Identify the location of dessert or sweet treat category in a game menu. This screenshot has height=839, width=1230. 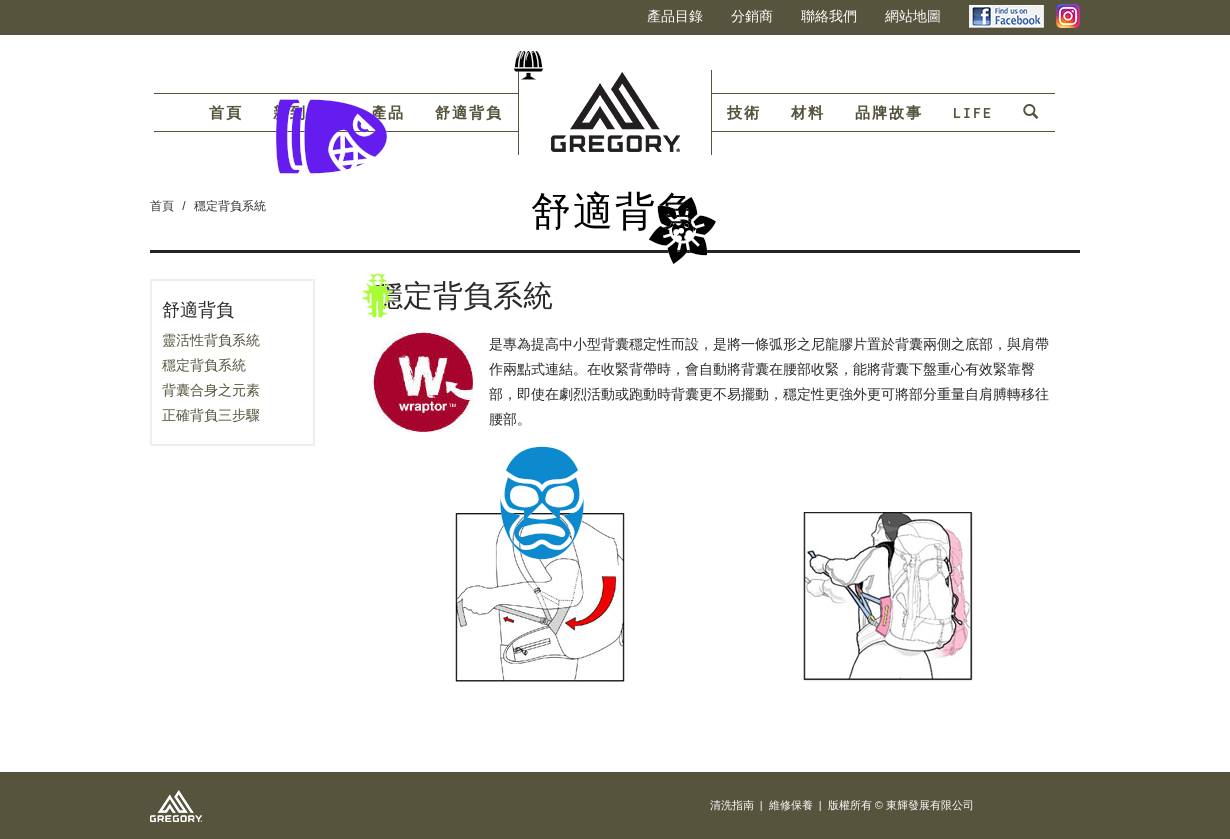
(528, 63).